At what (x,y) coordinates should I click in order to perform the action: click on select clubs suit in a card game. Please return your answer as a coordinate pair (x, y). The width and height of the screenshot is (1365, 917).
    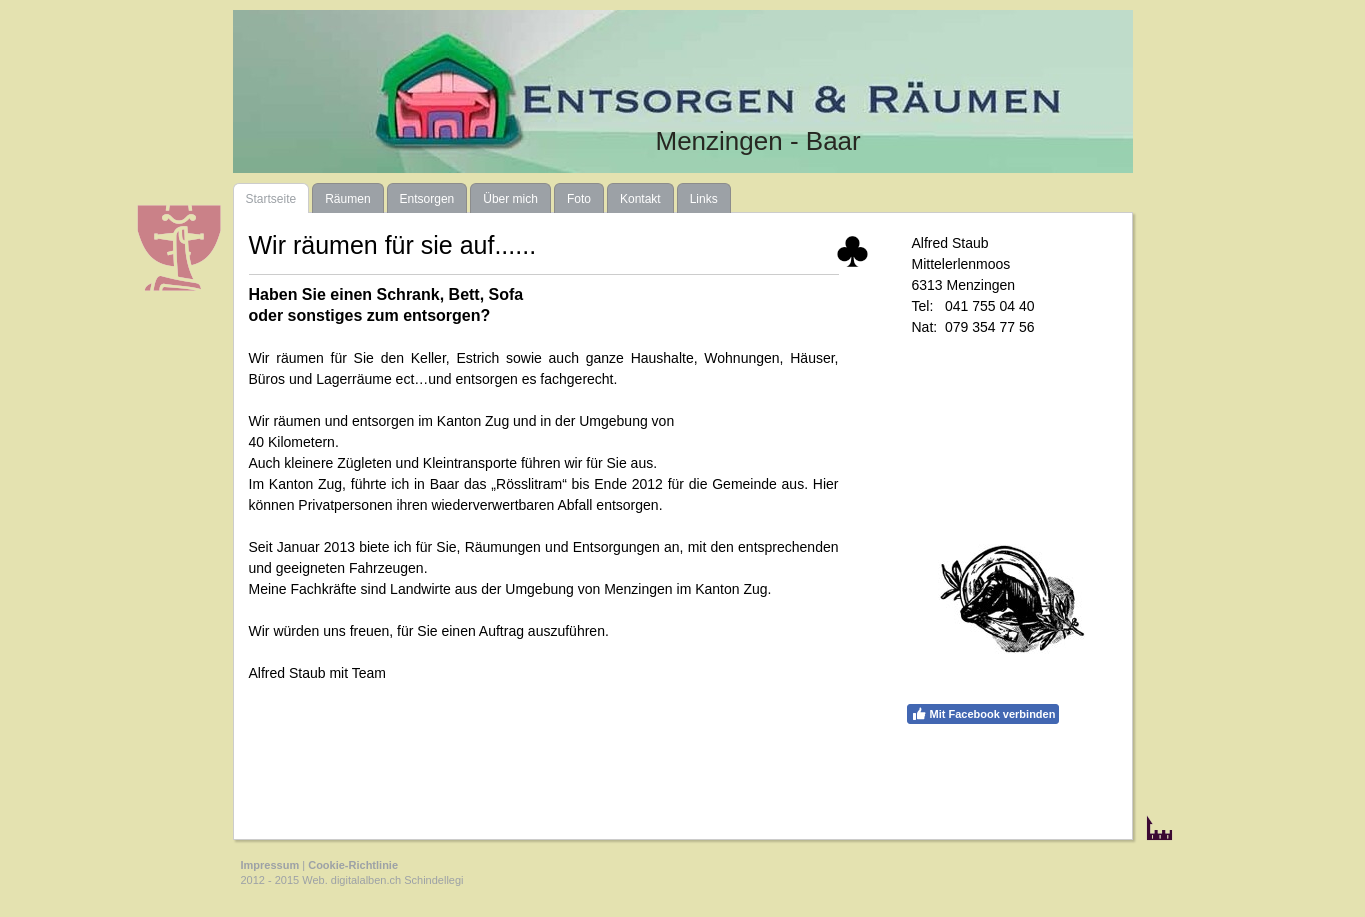
    Looking at the image, I should click on (852, 251).